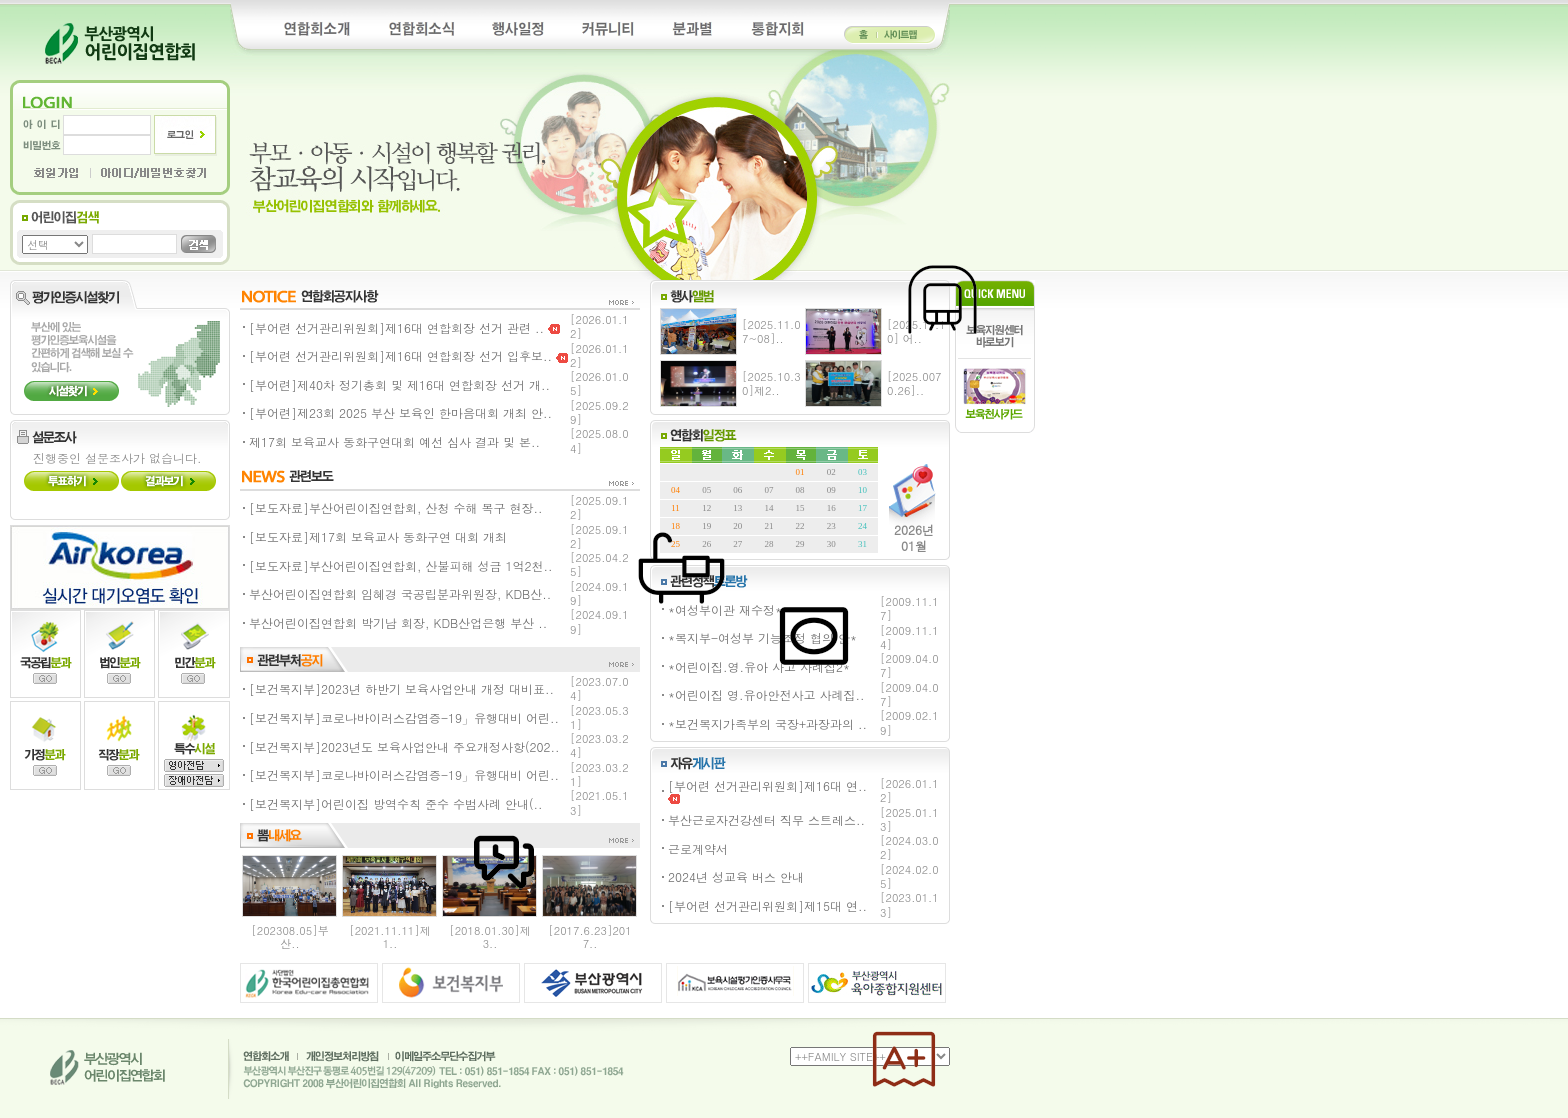 This screenshot has width=1568, height=1118. What do you see at coordinates (814, 636) in the screenshot?
I see `apply vignette effect to photo` at bounding box center [814, 636].